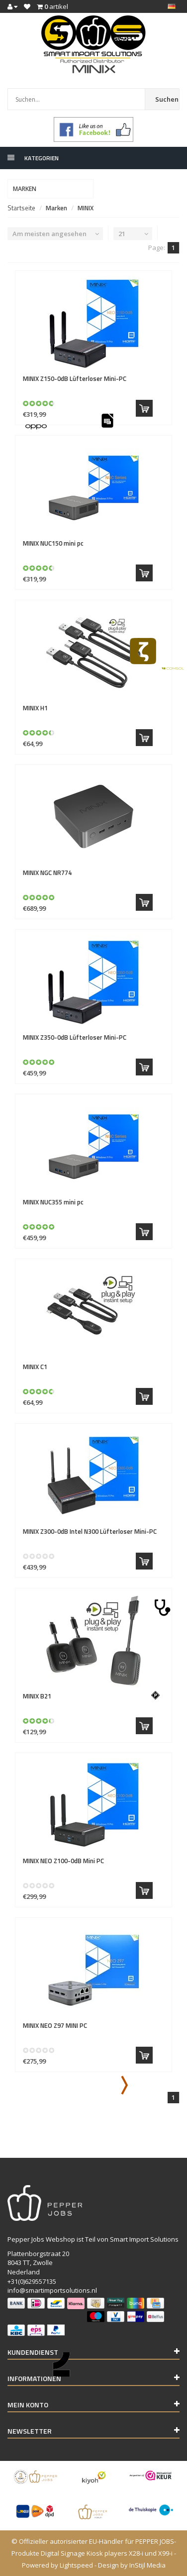 This screenshot has width=187, height=2576. I want to click on access health or medical features, so click(162, 1607).